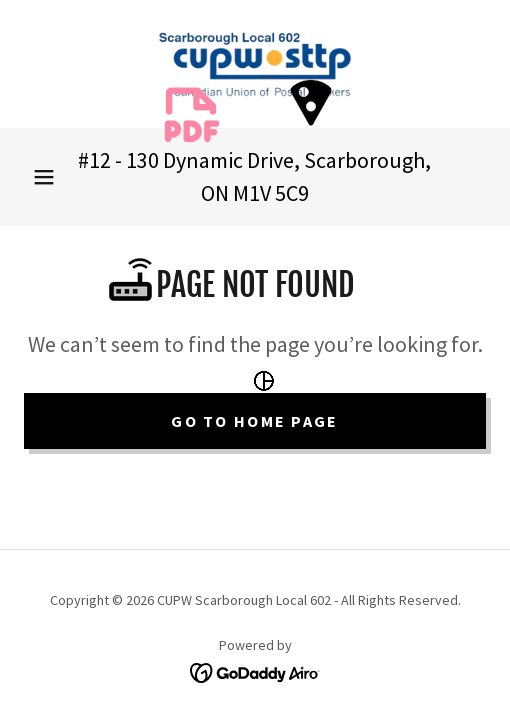 The height and width of the screenshot is (723, 510). Describe the element at coordinates (264, 381) in the screenshot. I see `view data breakdown or statistics` at that location.